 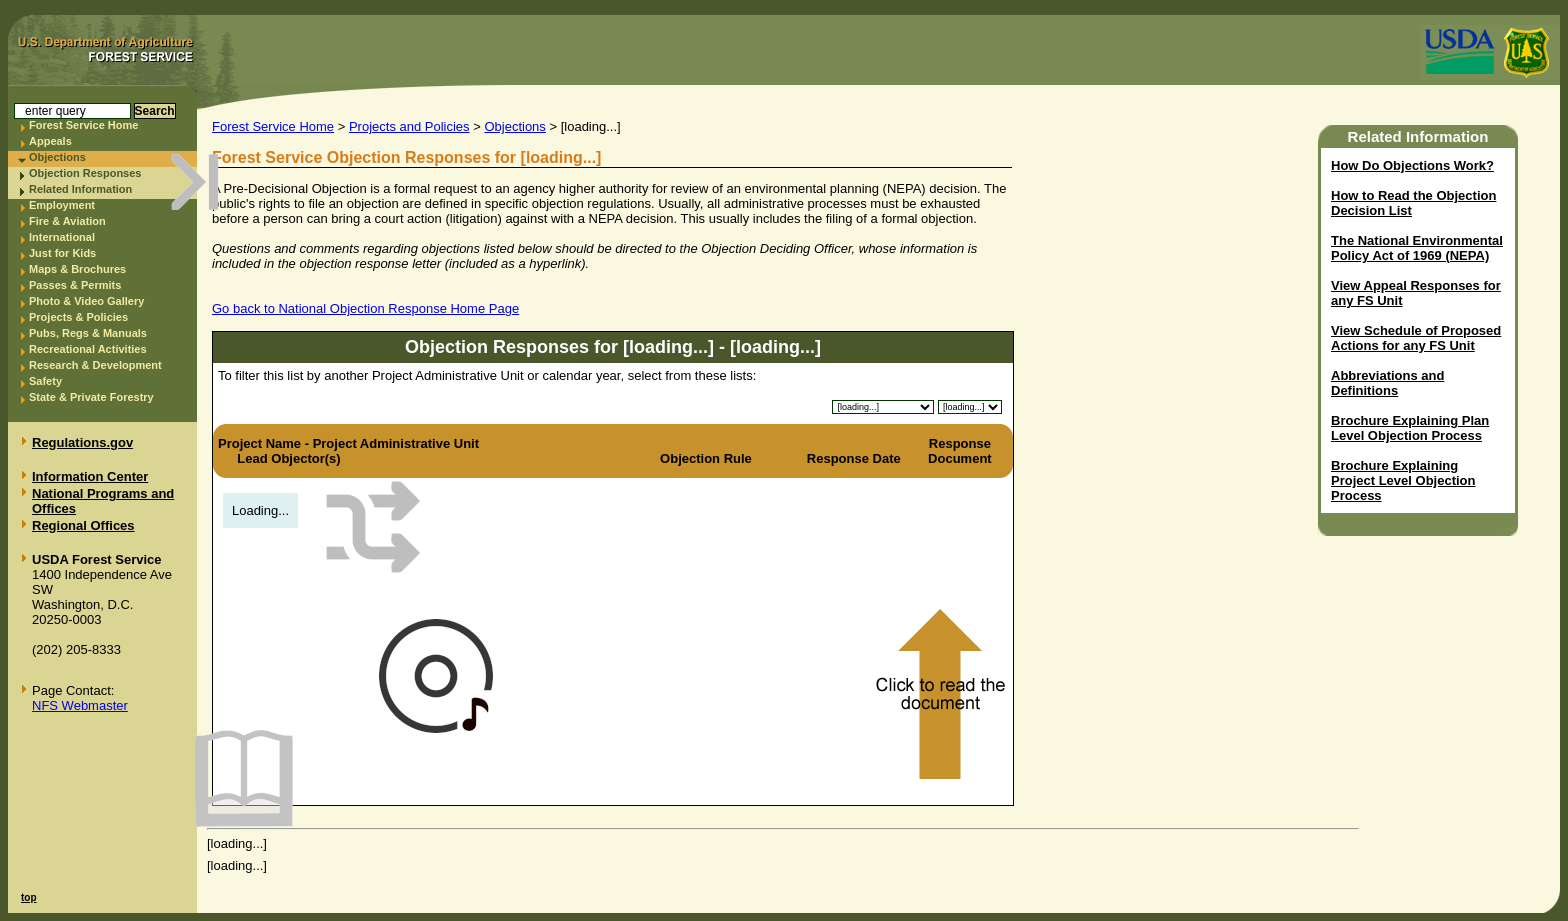 What do you see at coordinates (372, 527) in the screenshot?
I see `shuffle playlist or queue` at bounding box center [372, 527].